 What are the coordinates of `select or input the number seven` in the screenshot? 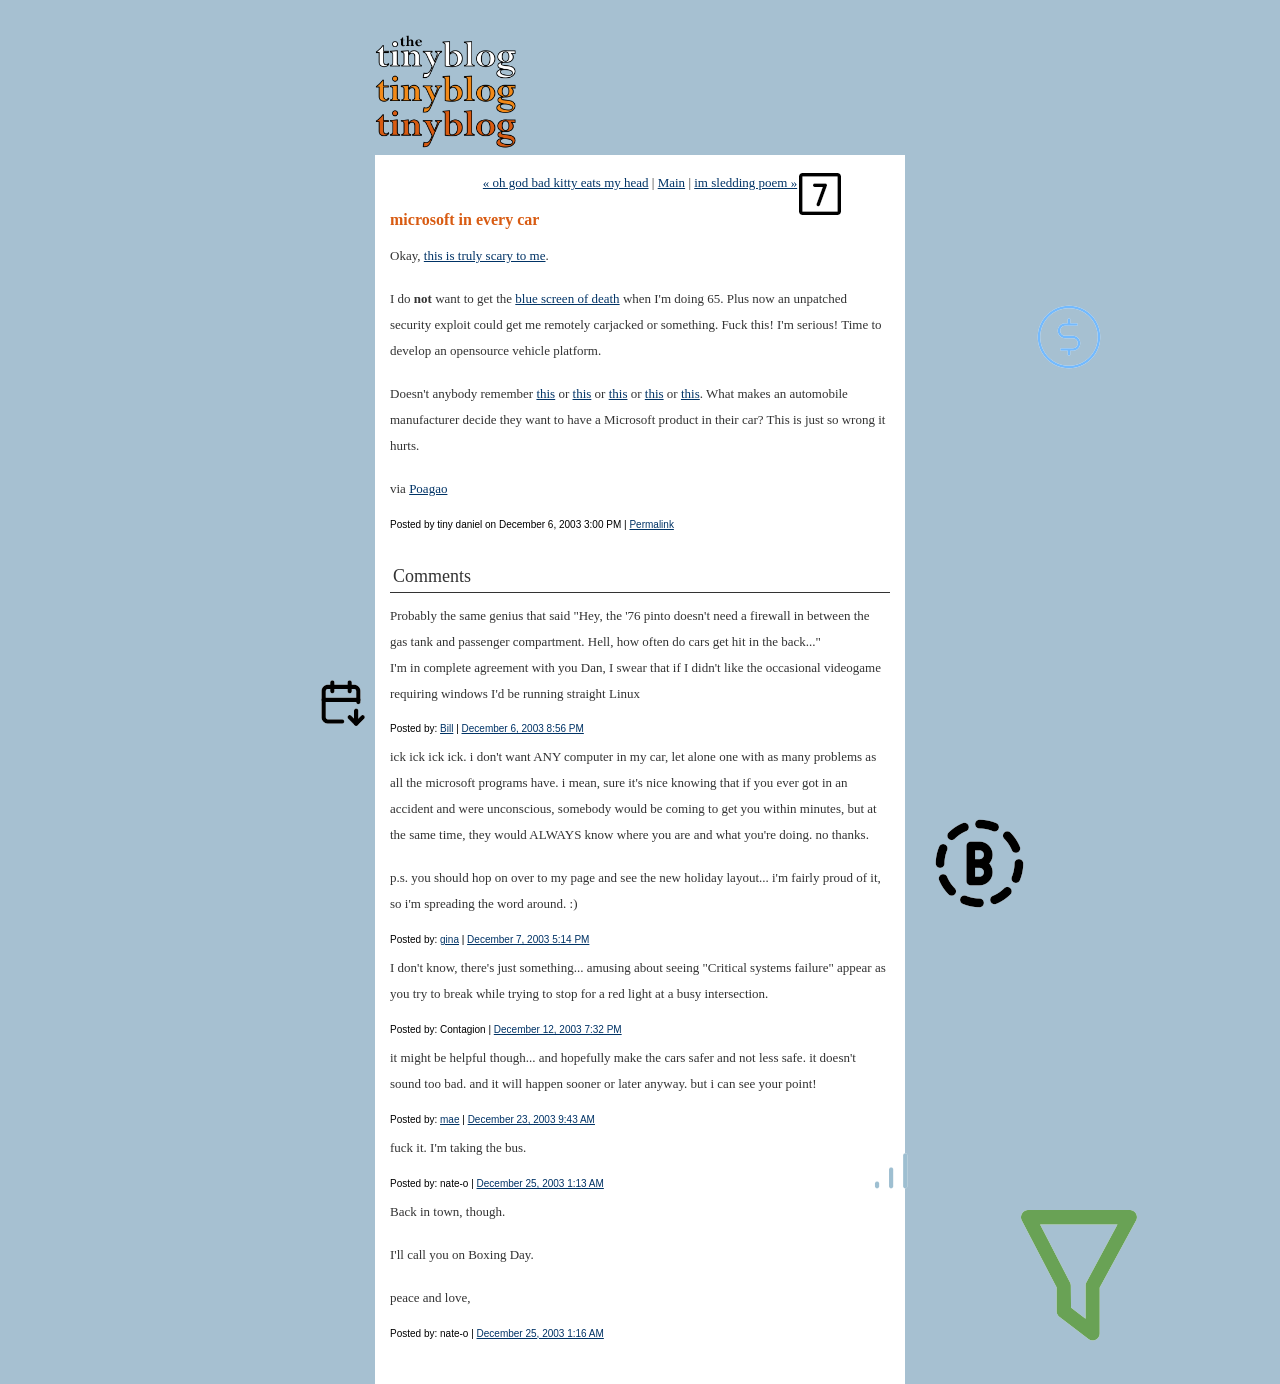 It's located at (820, 194).